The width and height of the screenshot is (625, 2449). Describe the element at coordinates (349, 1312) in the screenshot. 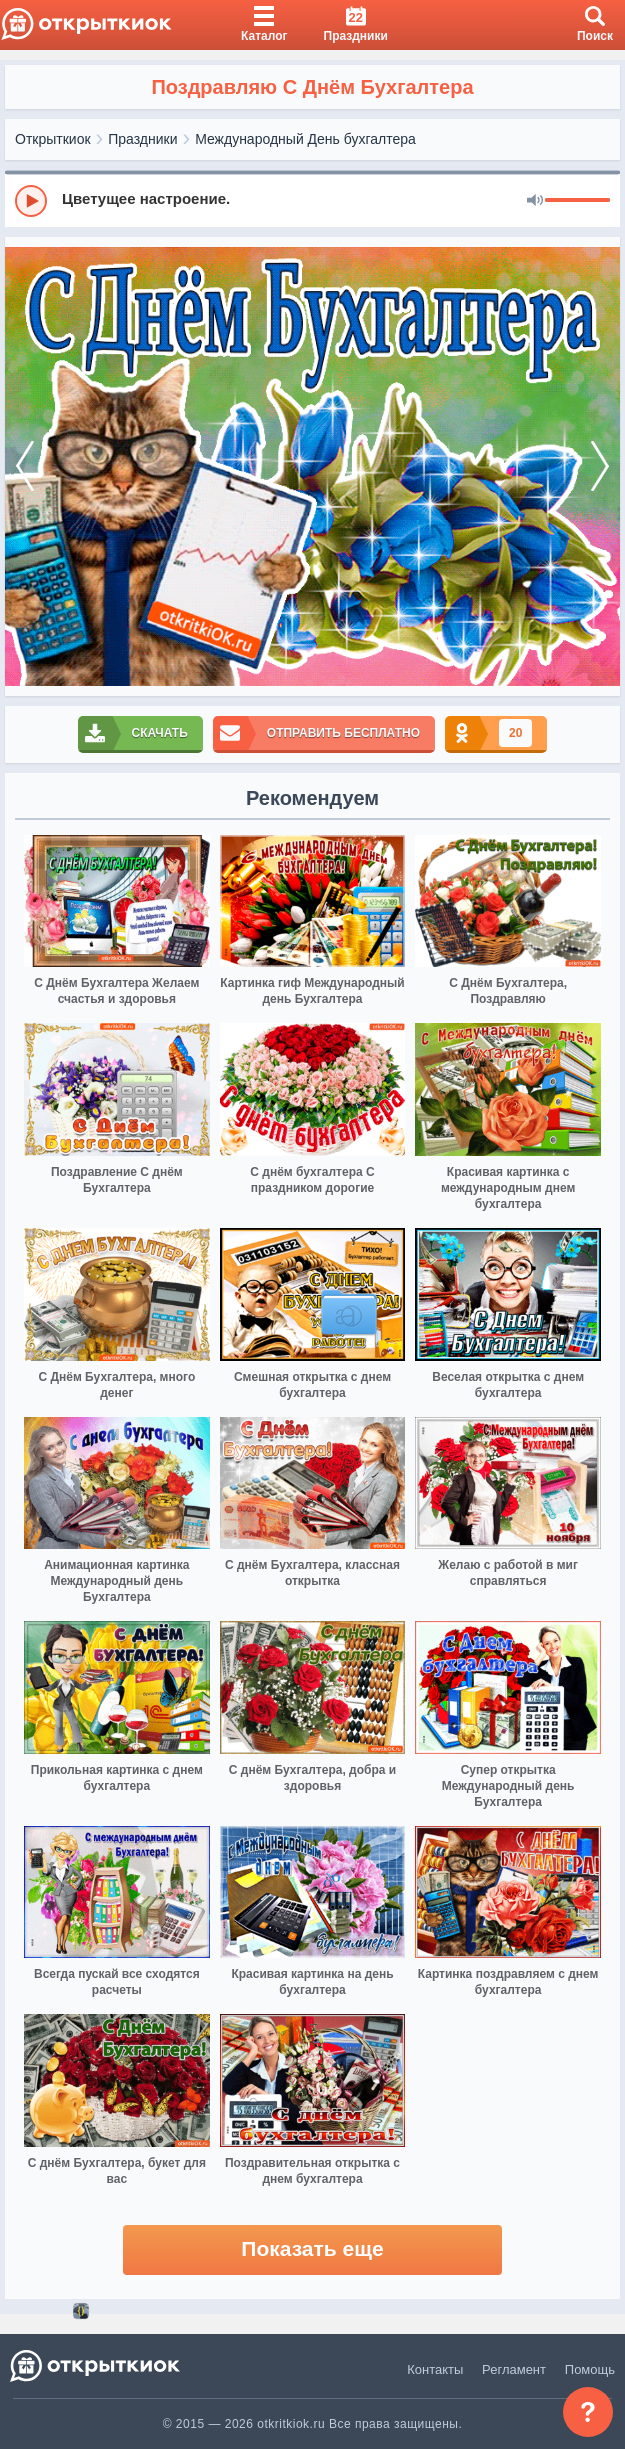

I see `open typos 2024 folder` at that location.